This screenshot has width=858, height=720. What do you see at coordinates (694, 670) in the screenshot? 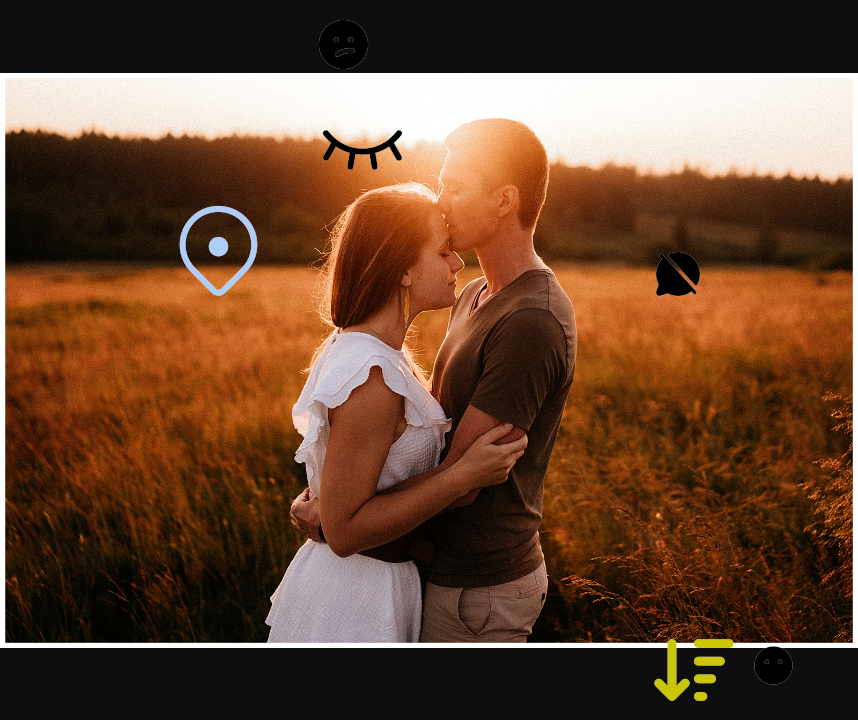
I see `sort items from largest to smallest` at bounding box center [694, 670].